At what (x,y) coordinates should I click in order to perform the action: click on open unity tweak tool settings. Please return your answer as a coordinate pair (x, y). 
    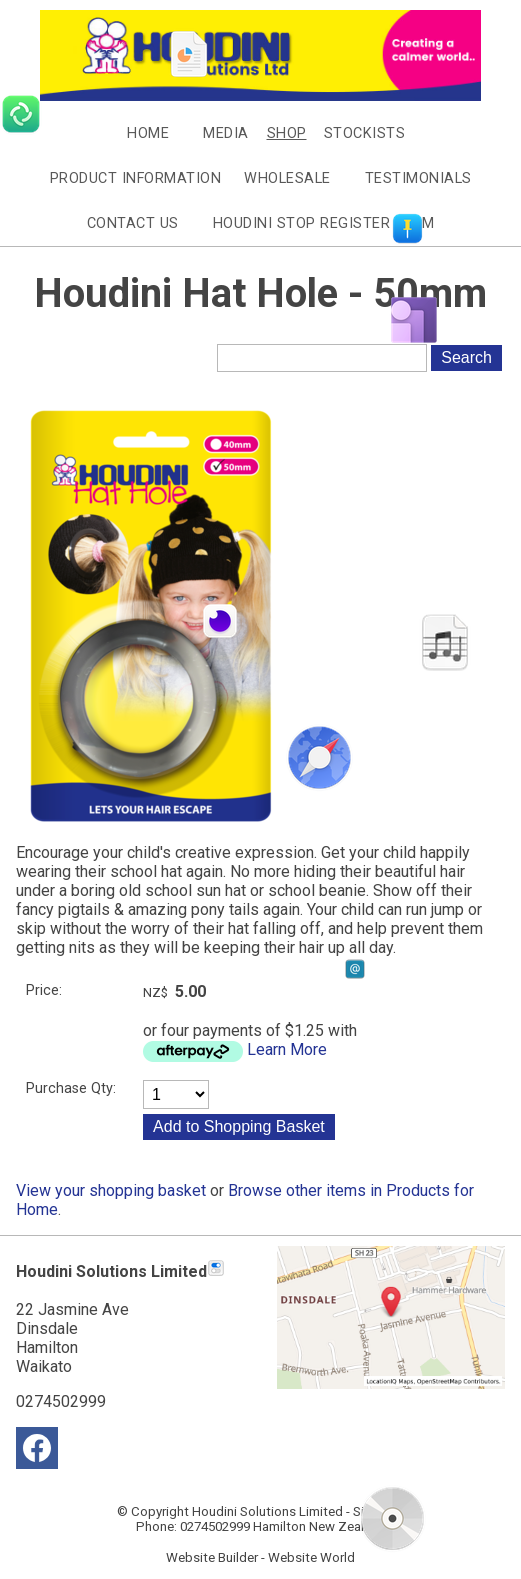
    Looking at the image, I should click on (216, 1268).